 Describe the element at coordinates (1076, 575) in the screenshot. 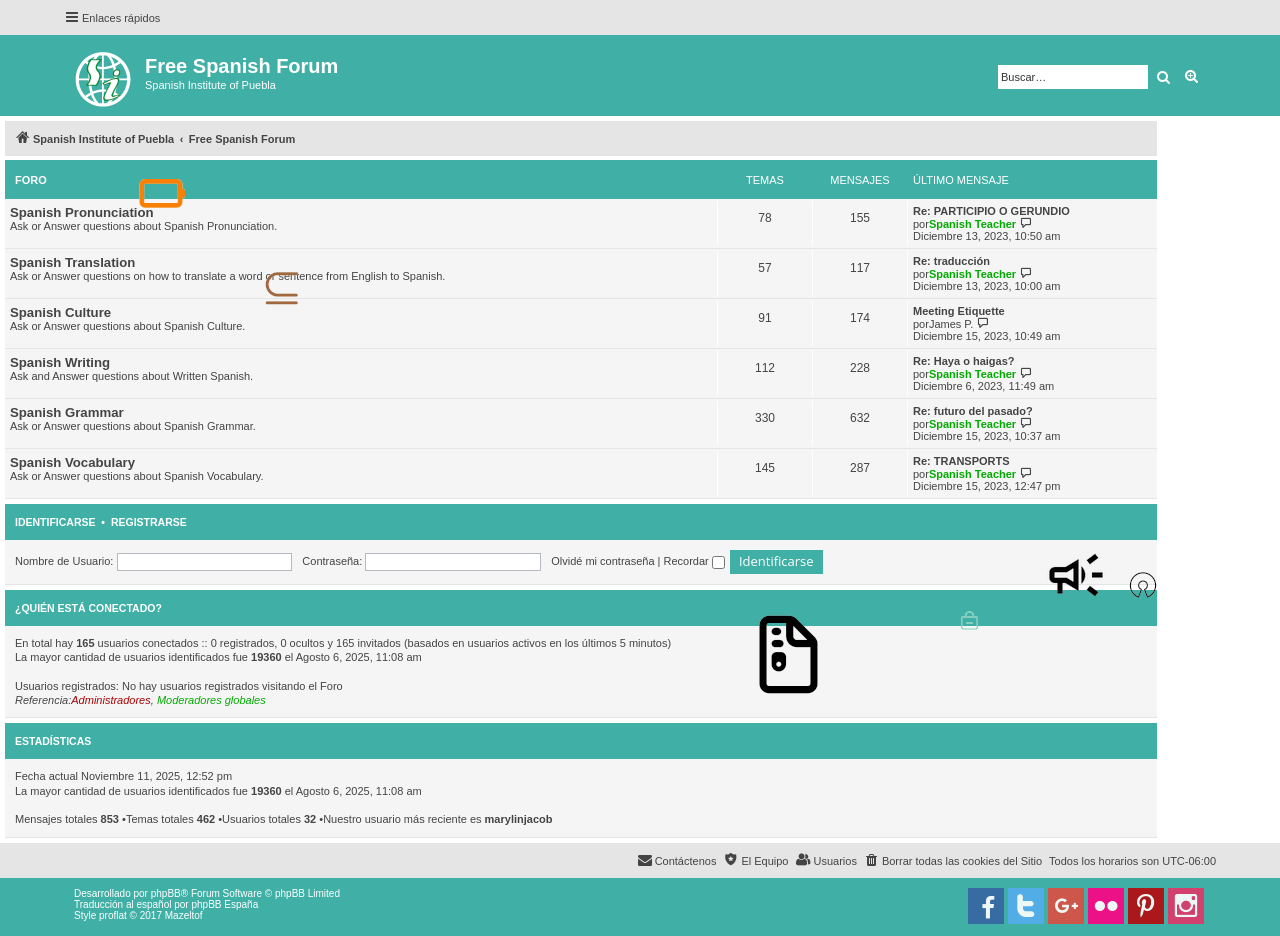

I see `start a new campaign or announcement` at that location.